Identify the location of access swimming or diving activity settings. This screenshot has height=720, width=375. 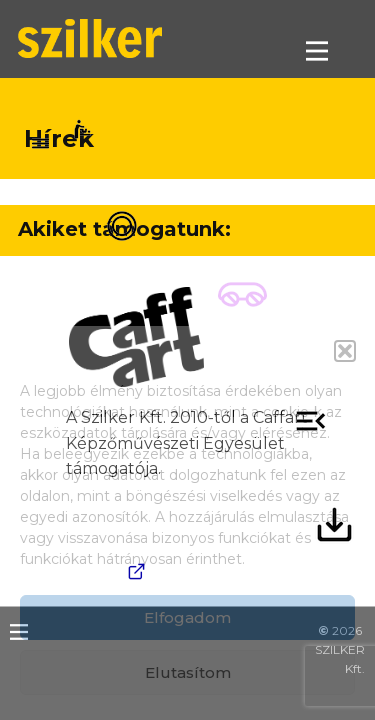
(242, 294).